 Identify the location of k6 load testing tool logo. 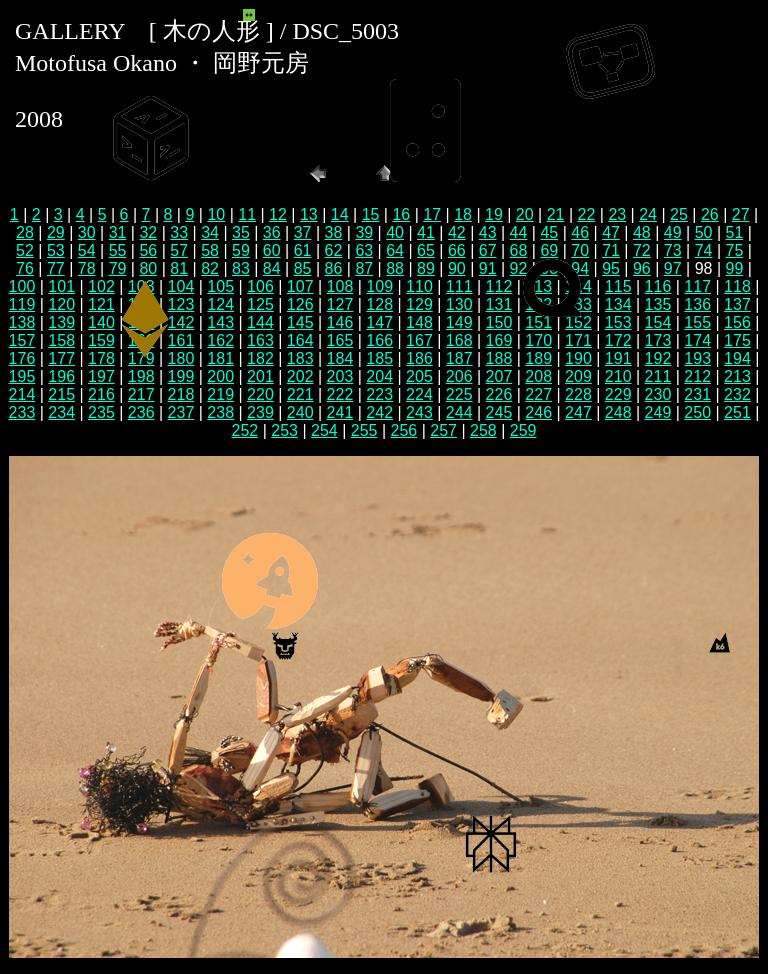
(719, 642).